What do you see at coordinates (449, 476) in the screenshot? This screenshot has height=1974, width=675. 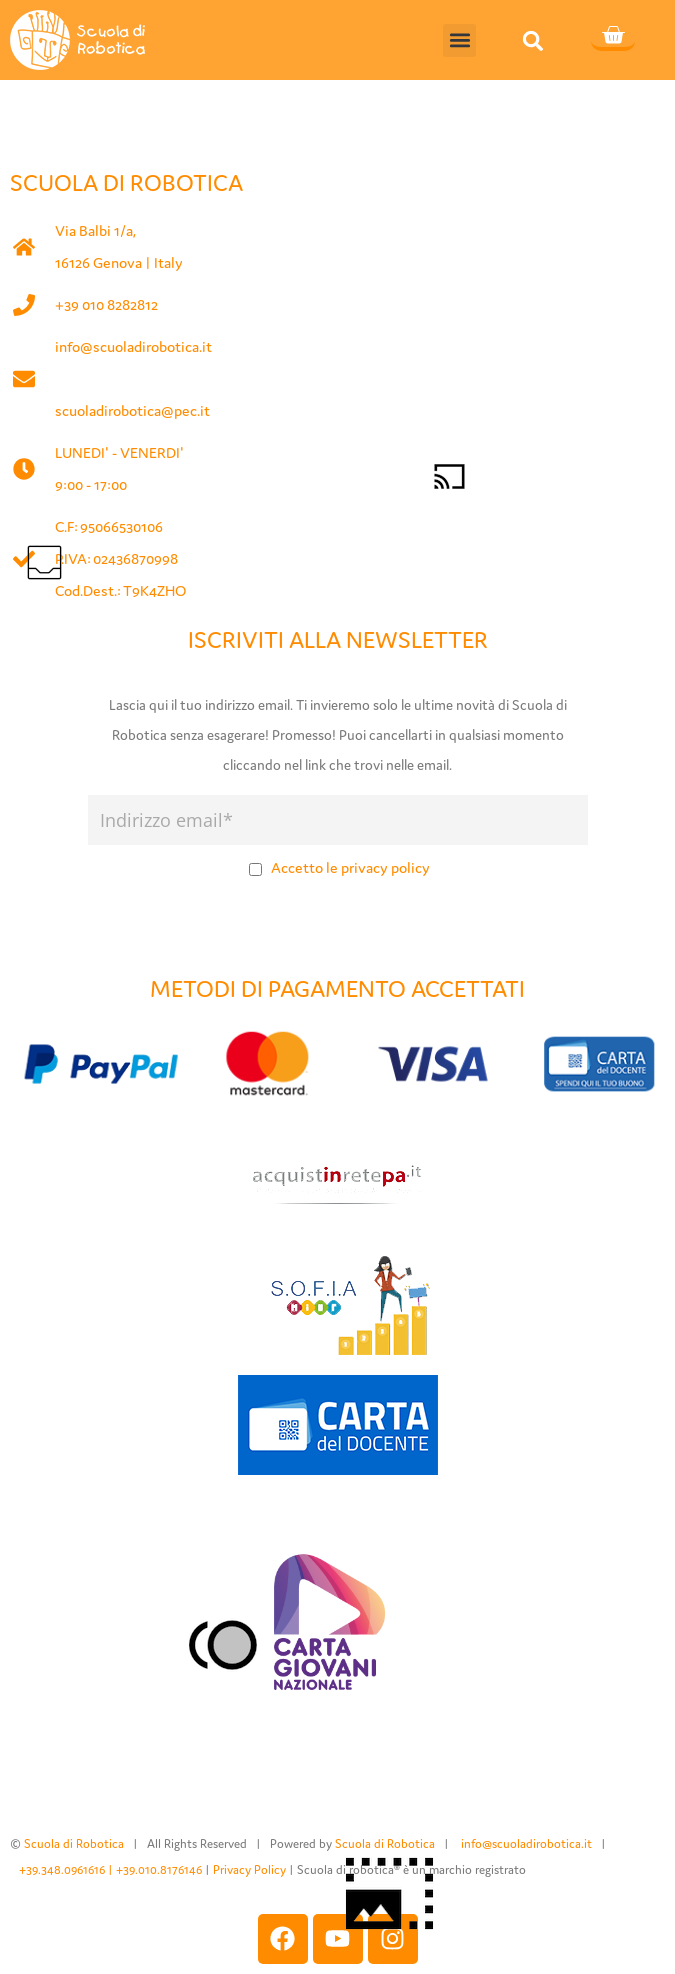 I see `cast to a nearby device` at bounding box center [449, 476].